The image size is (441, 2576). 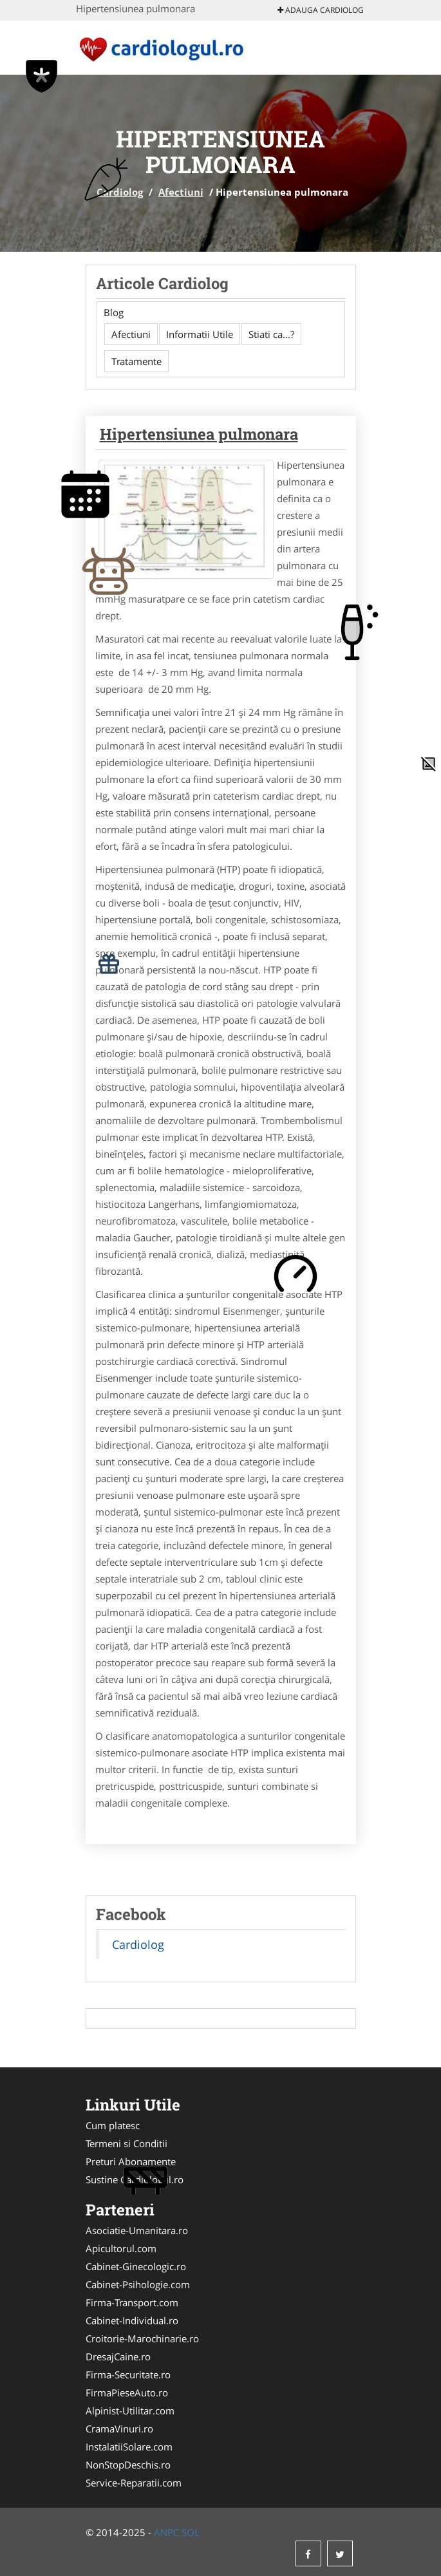 What do you see at coordinates (354, 632) in the screenshot?
I see `celebrate an achievement or milestone` at bounding box center [354, 632].